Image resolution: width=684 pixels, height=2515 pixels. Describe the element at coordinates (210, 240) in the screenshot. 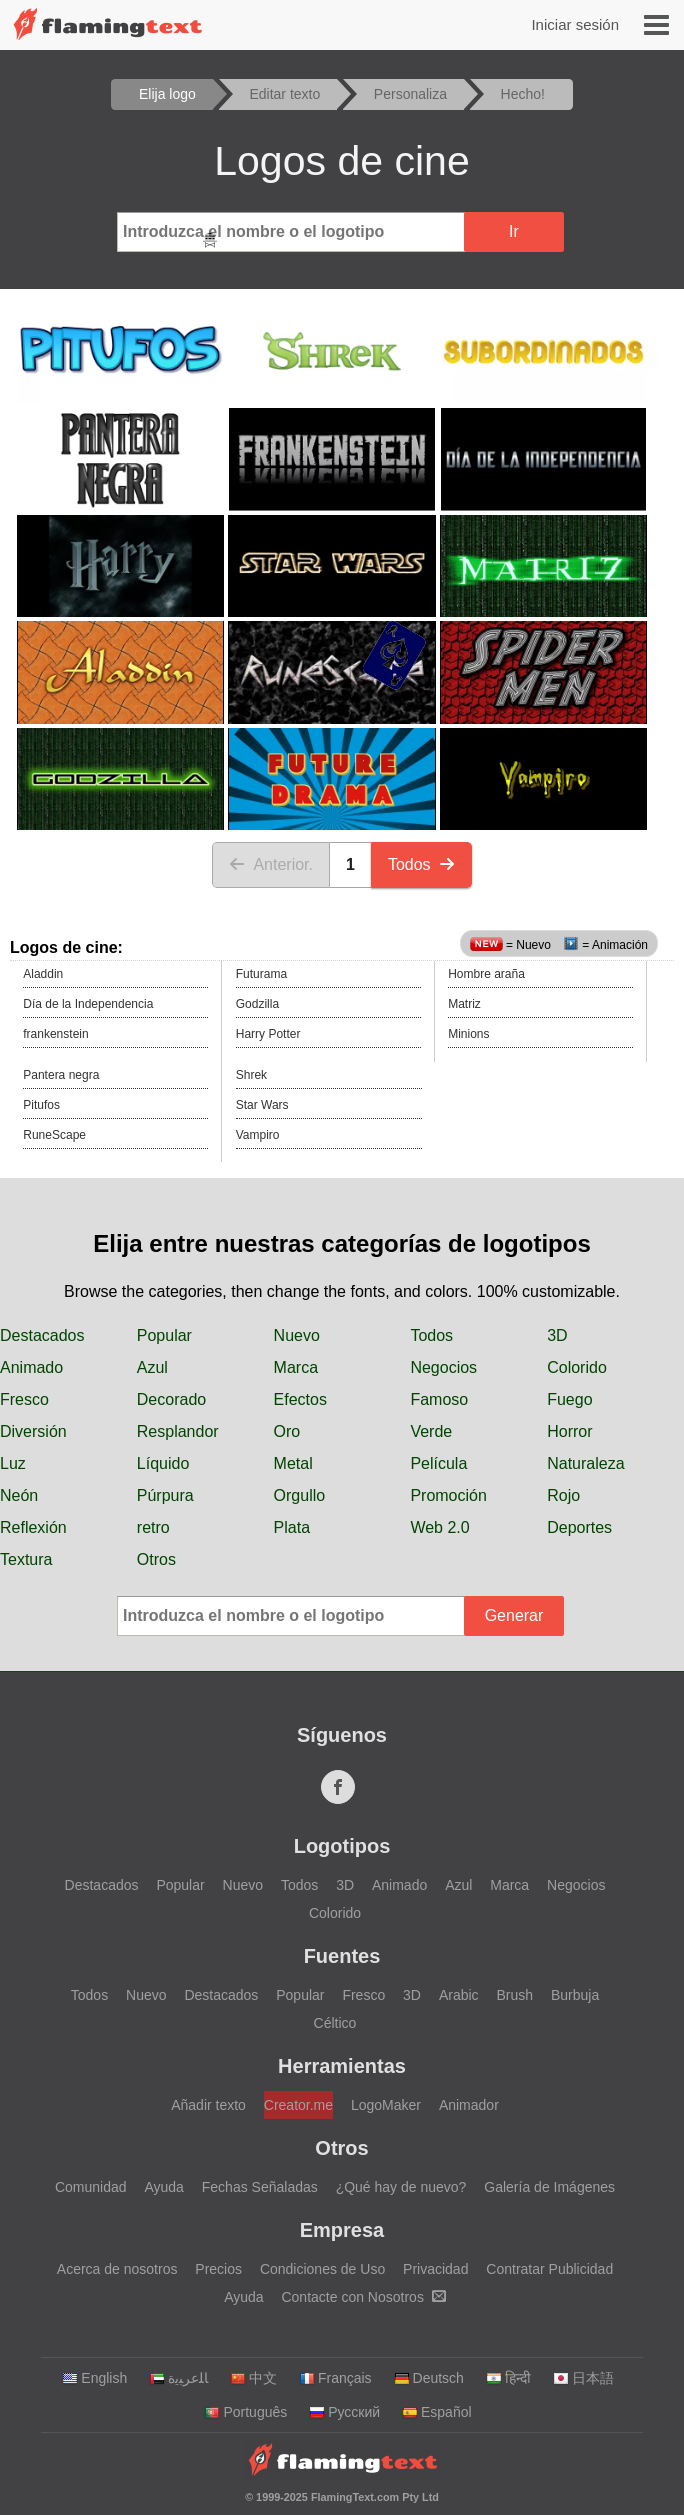

I see `indicates a water tower landmark or structure` at that location.